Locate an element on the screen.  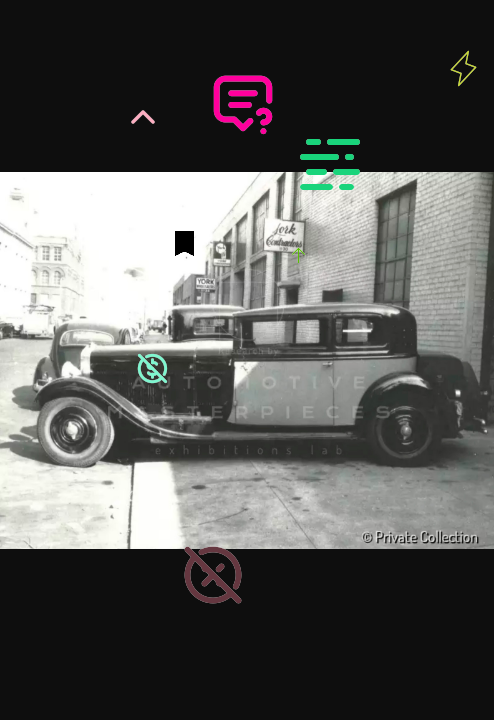
scroll to top of page is located at coordinates (298, 255).